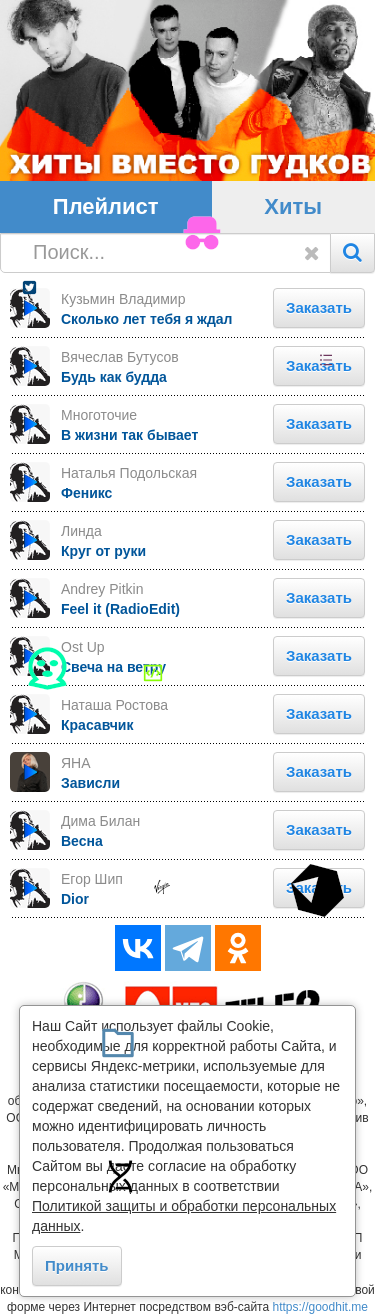 The height and width of the screenshot is (1316, 375). What do you see at coordinates (202, 233) in the screenshot?
I see `enable incognito or private browsing mode` at bounding box center [202, 233].